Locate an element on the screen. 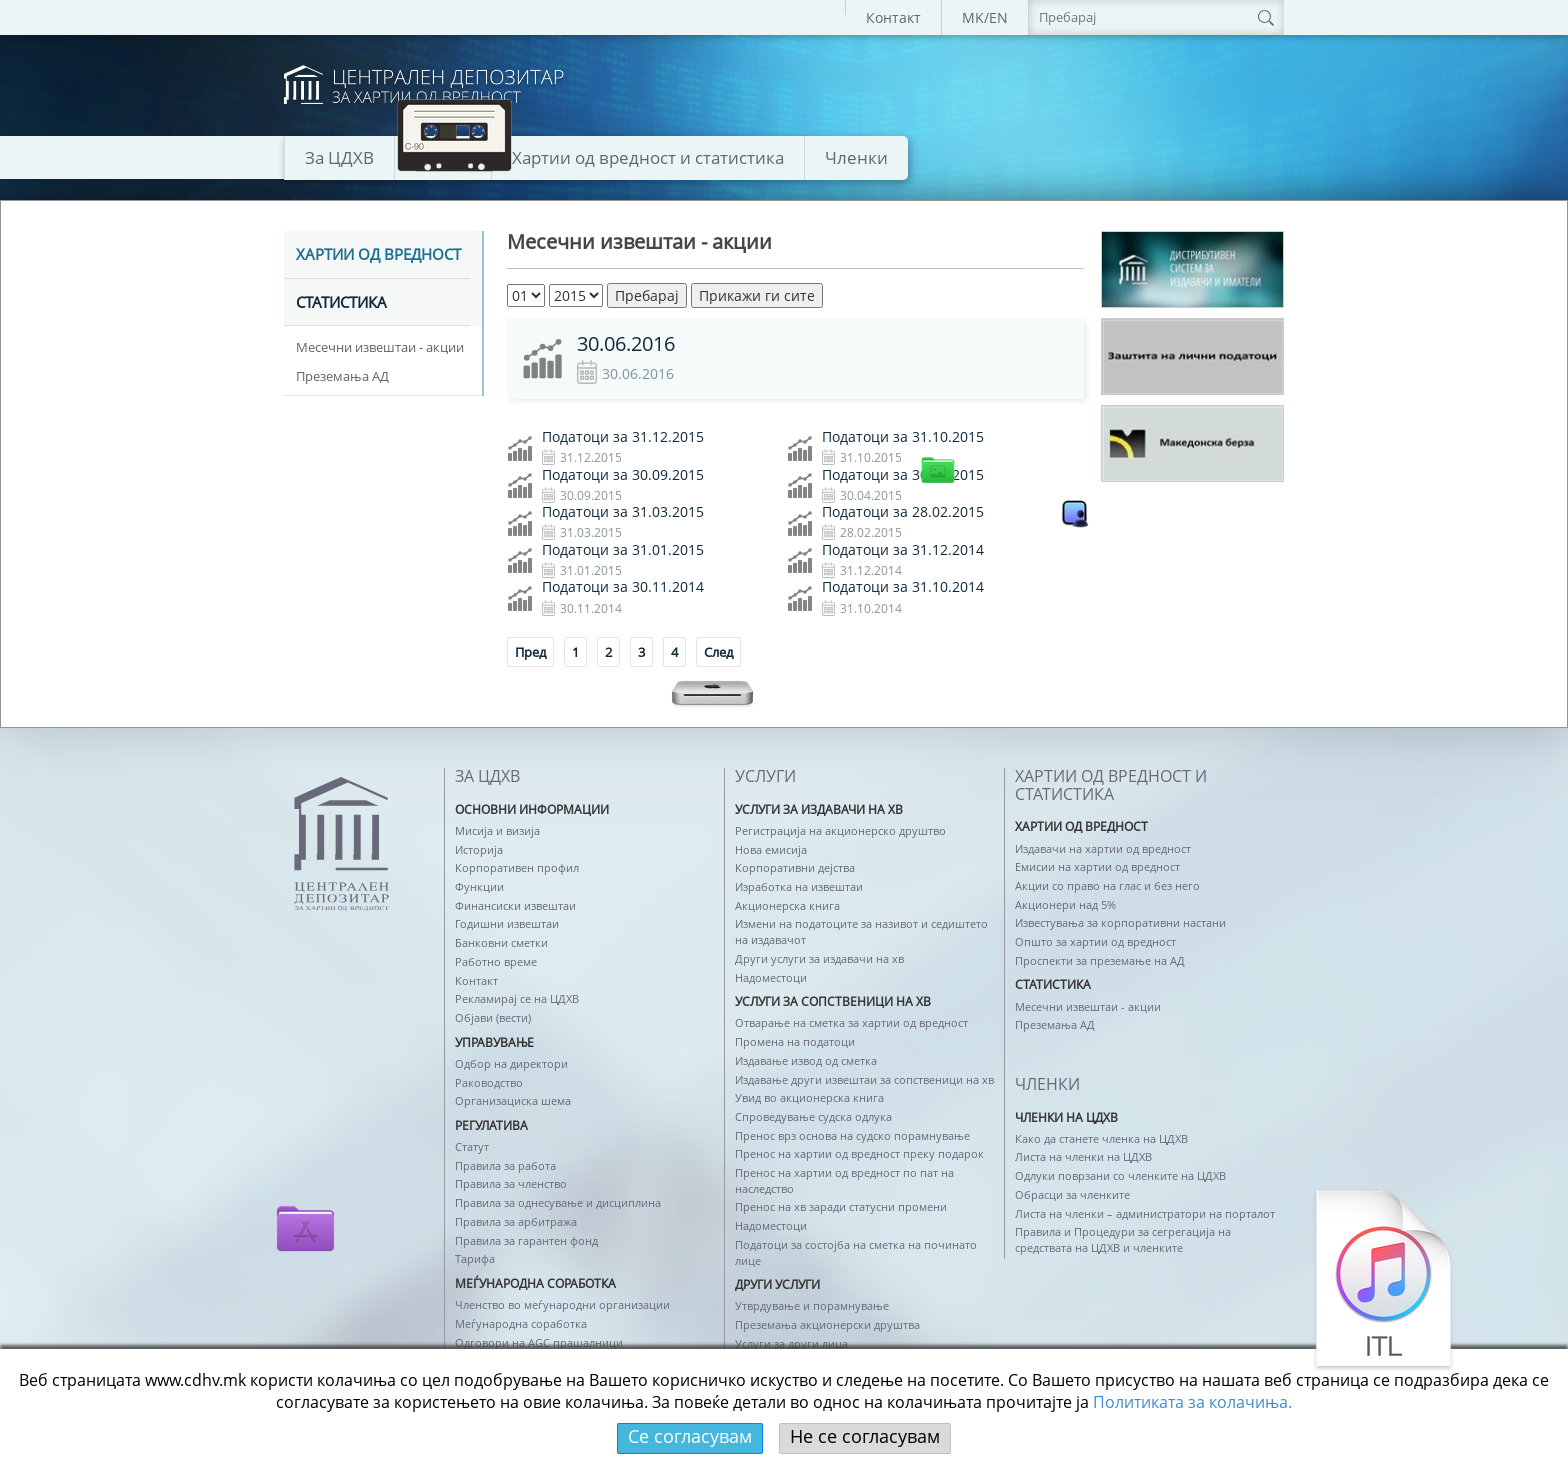  share your screen with others is located at coordinates (1074, 512).